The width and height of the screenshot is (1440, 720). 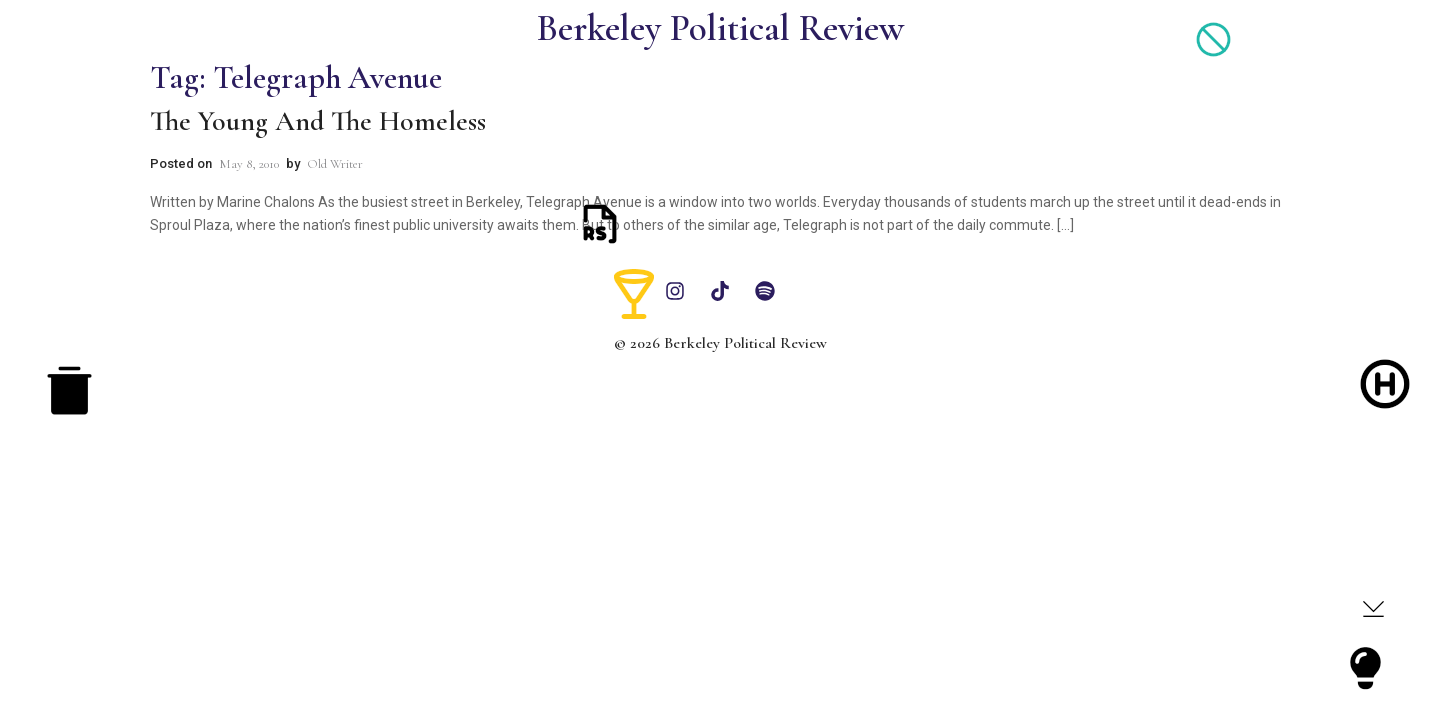 What do you see at coordinates (1213, 39) in the screenshot?
I see `indicates a blocked or prohibited action` at bounding box center [1213, 39].